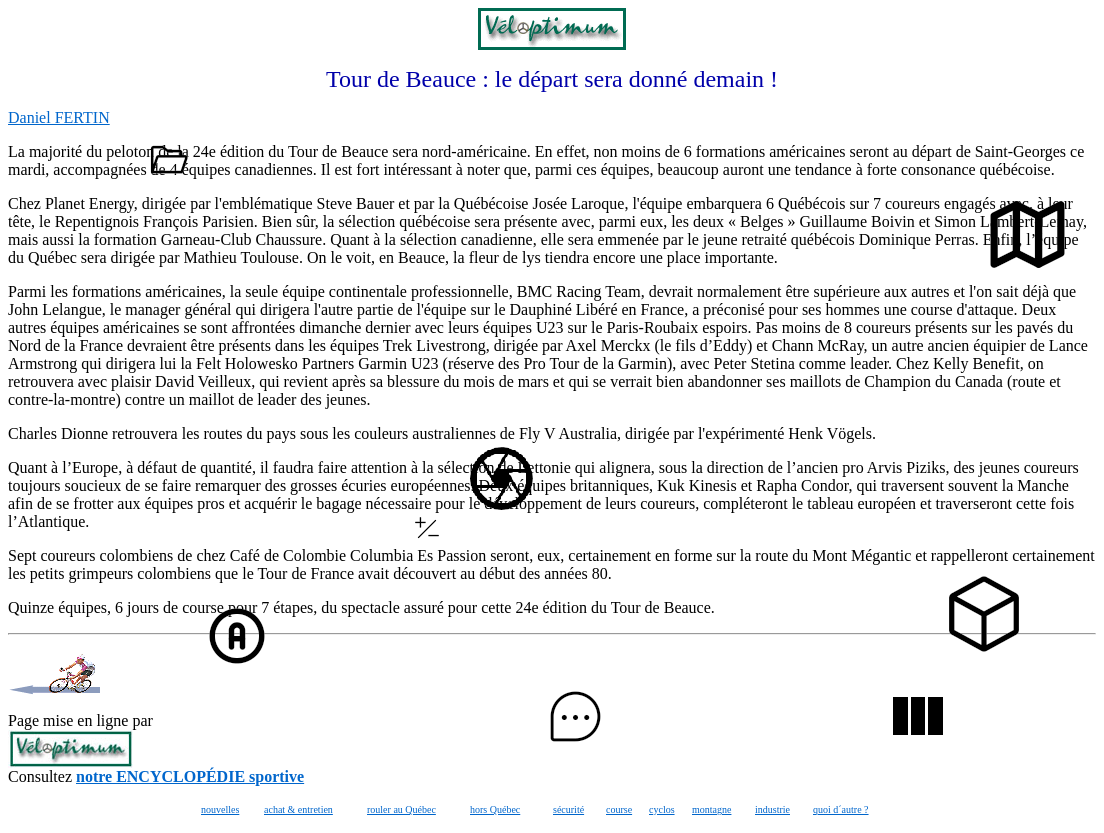  What do you see at coordinates (1027, 234) in the screenshot?
I see `view map or navigation` at bounding box center [1027, 234].